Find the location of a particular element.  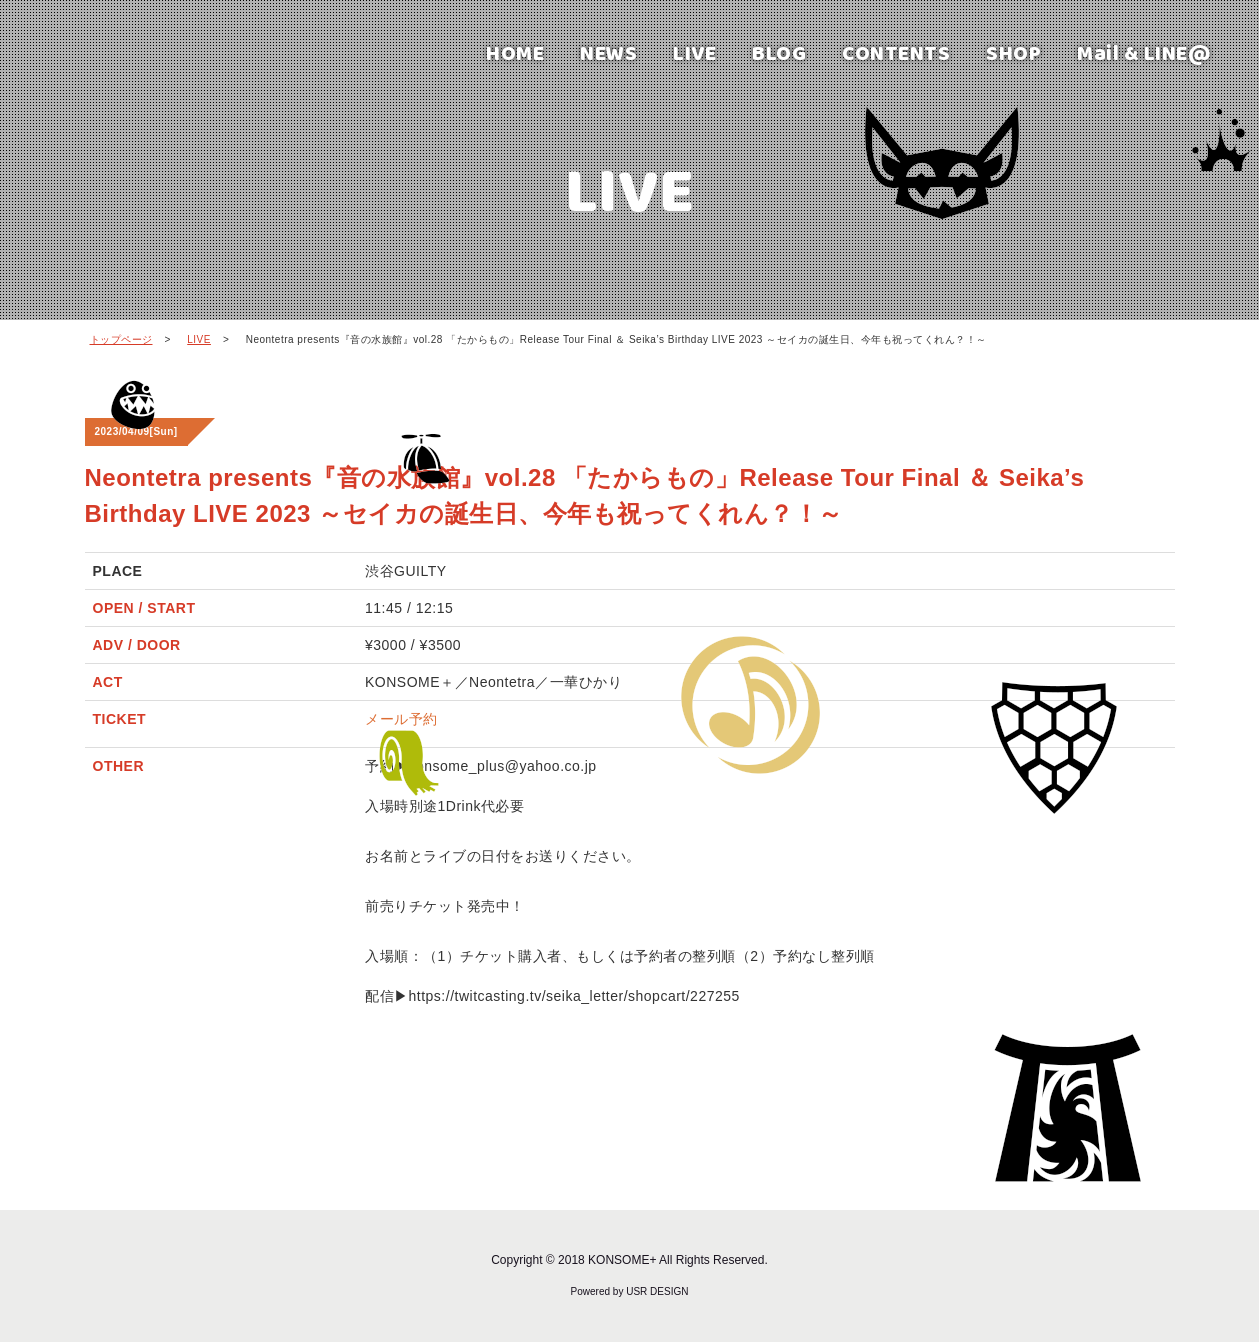

enter a magic portal or dimensional gateway is located at coordinates (1068, 1109).